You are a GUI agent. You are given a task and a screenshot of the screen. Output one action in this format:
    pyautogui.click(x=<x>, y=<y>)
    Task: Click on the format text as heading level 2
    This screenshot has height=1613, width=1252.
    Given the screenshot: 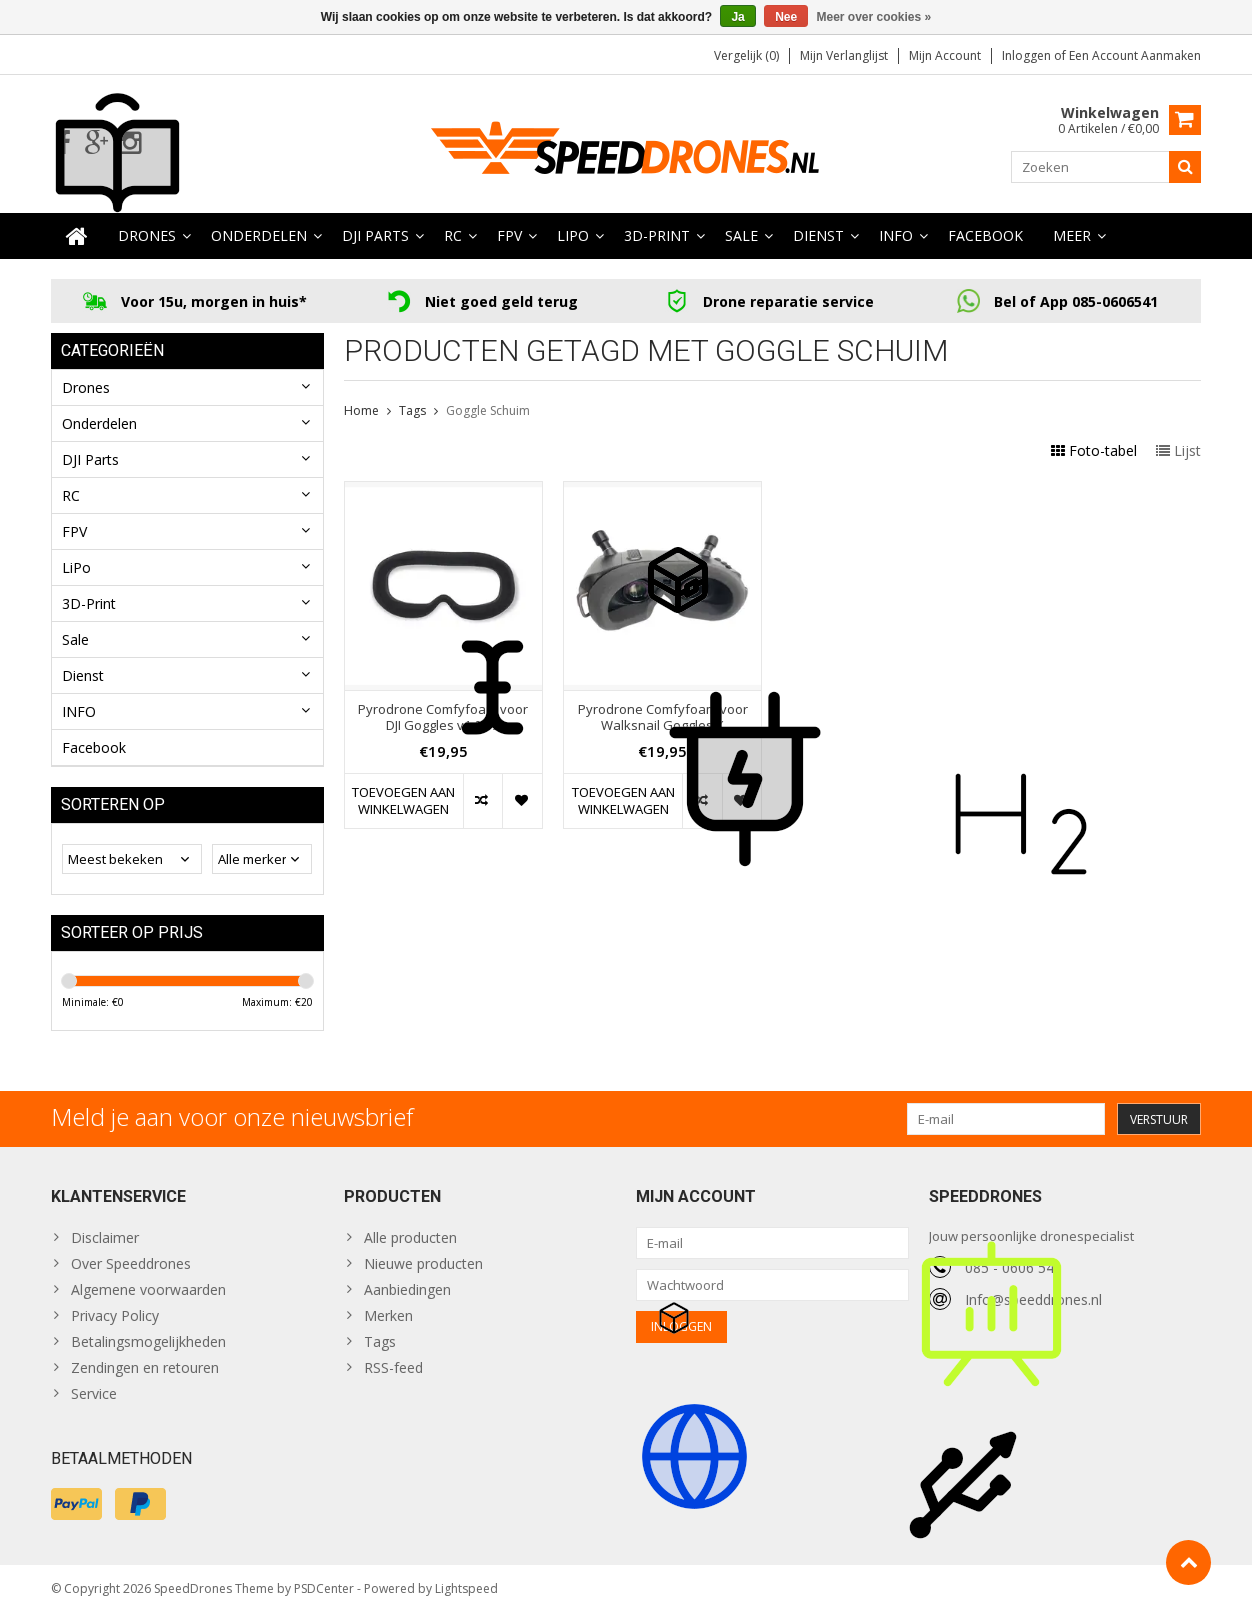 What is the action you would take?
    pyautogui.click(x=1013, y=821)
    